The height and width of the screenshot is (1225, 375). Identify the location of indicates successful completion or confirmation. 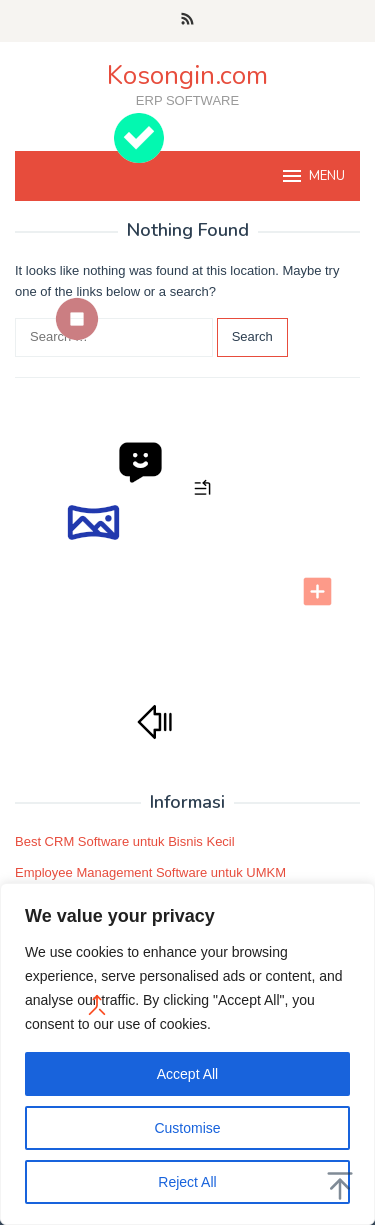
(139, 138).